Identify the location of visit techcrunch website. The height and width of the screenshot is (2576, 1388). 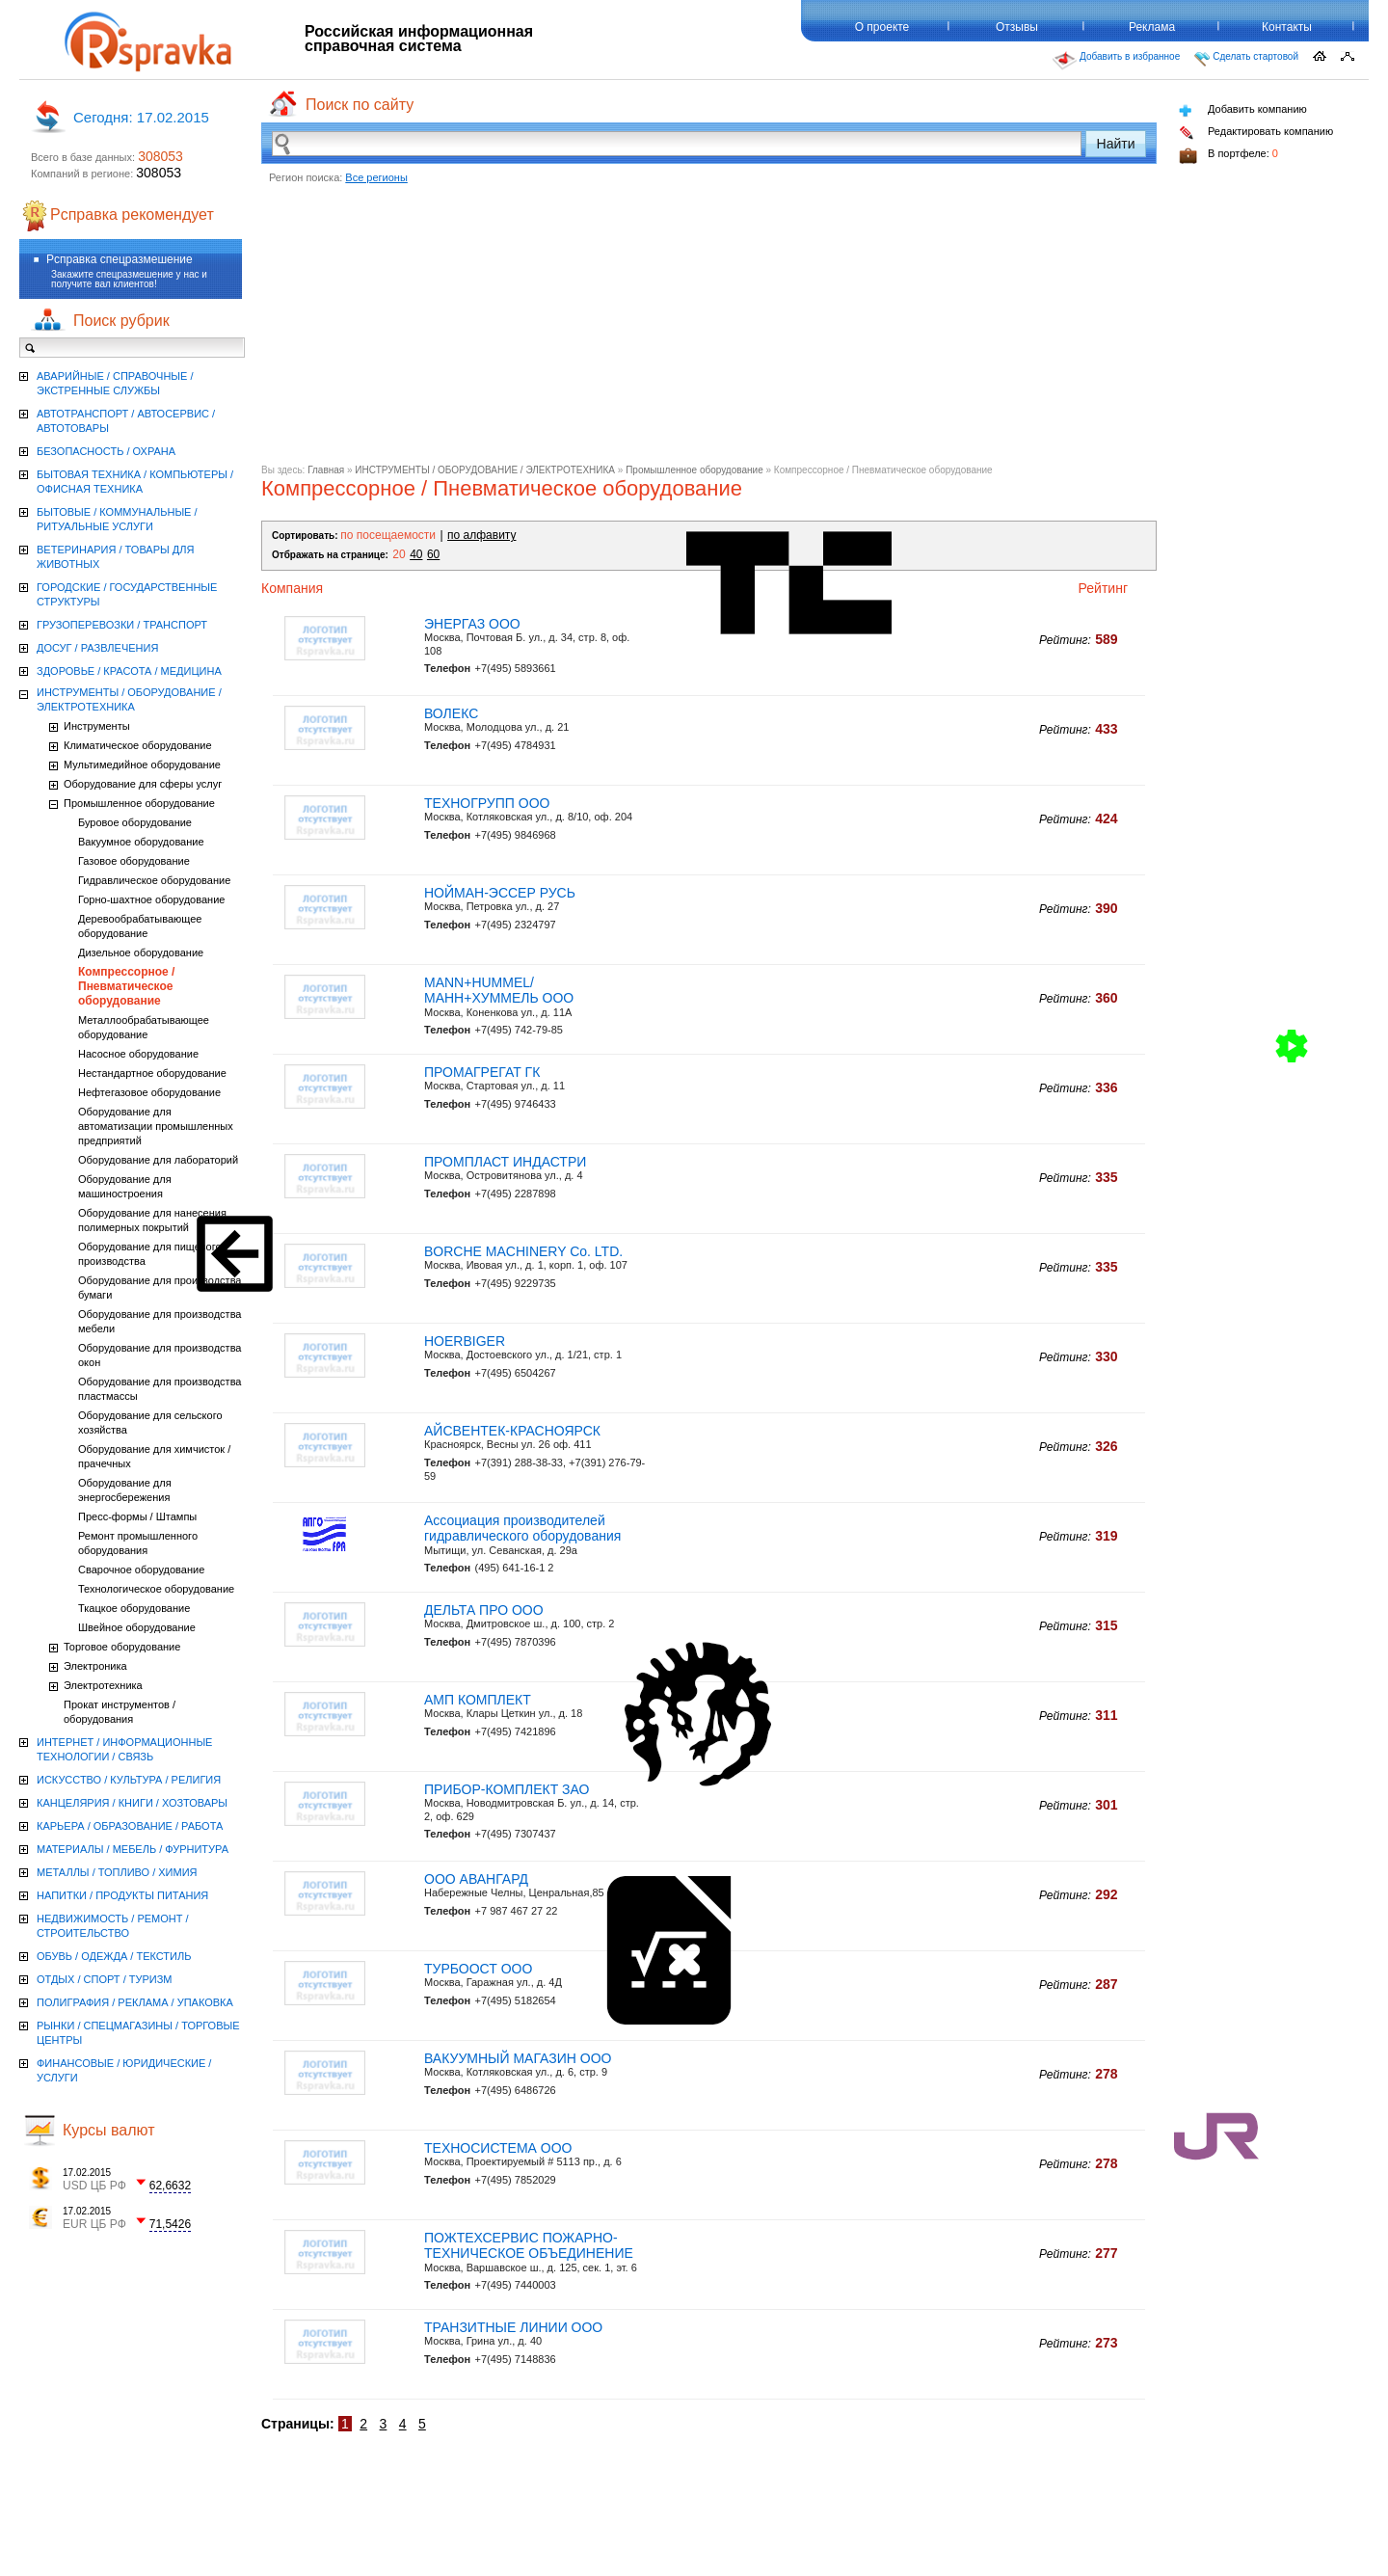
(788, 582).